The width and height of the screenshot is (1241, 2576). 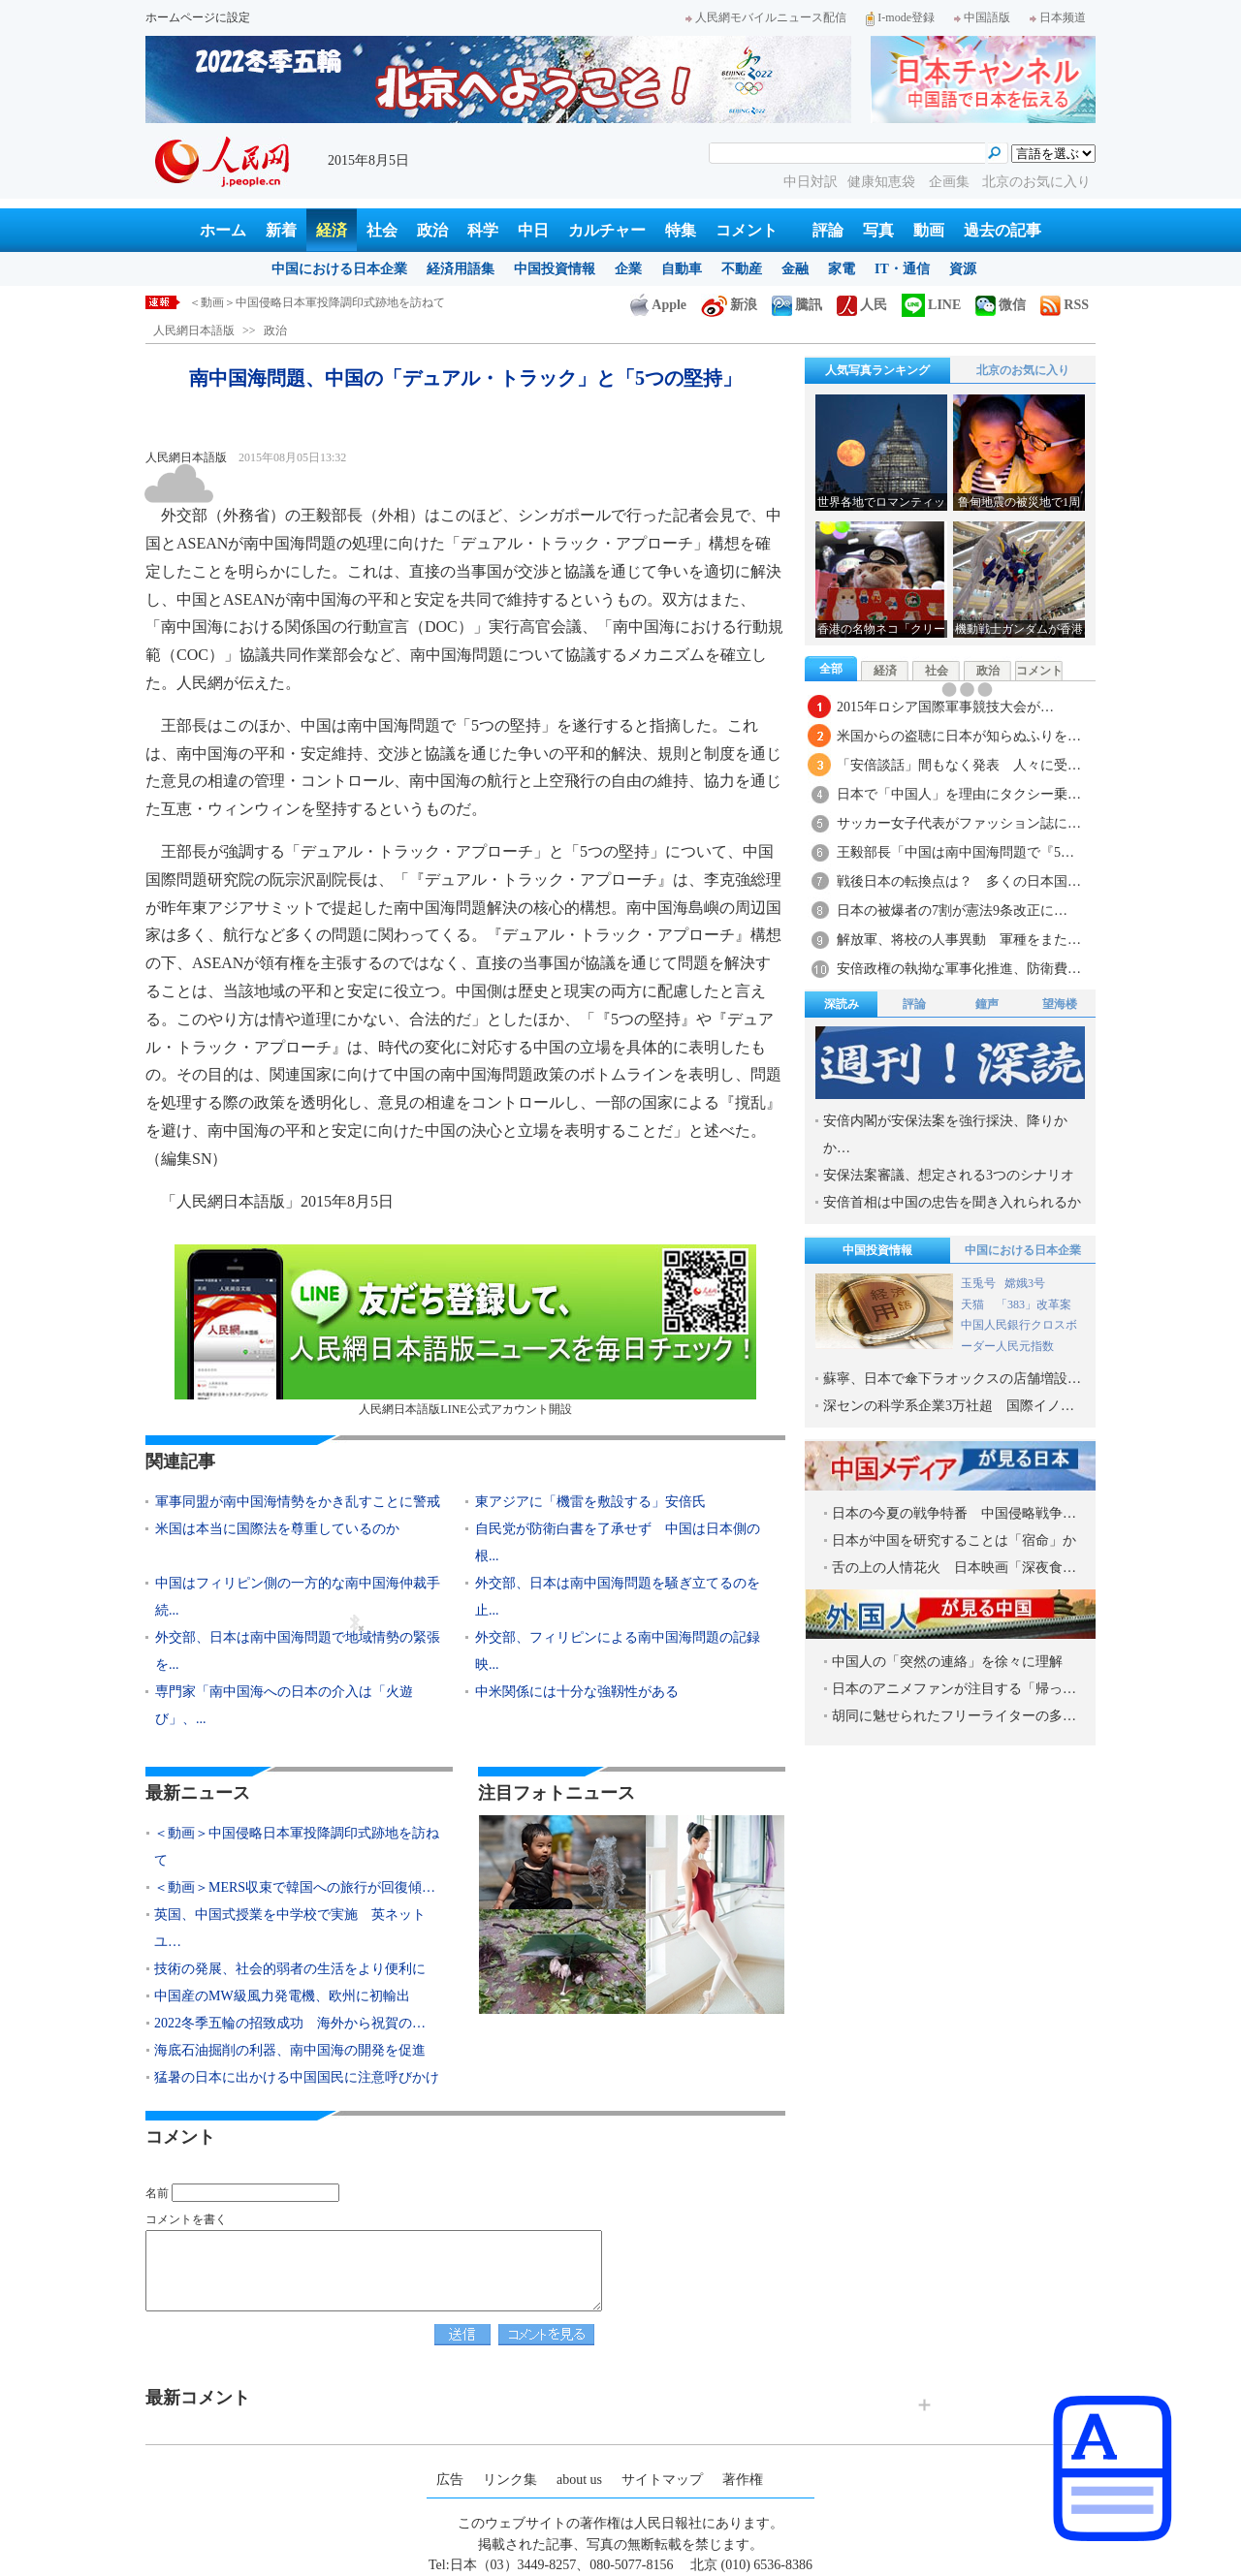 I want to click on add a new item to a list, so click(x=924, y=2404).